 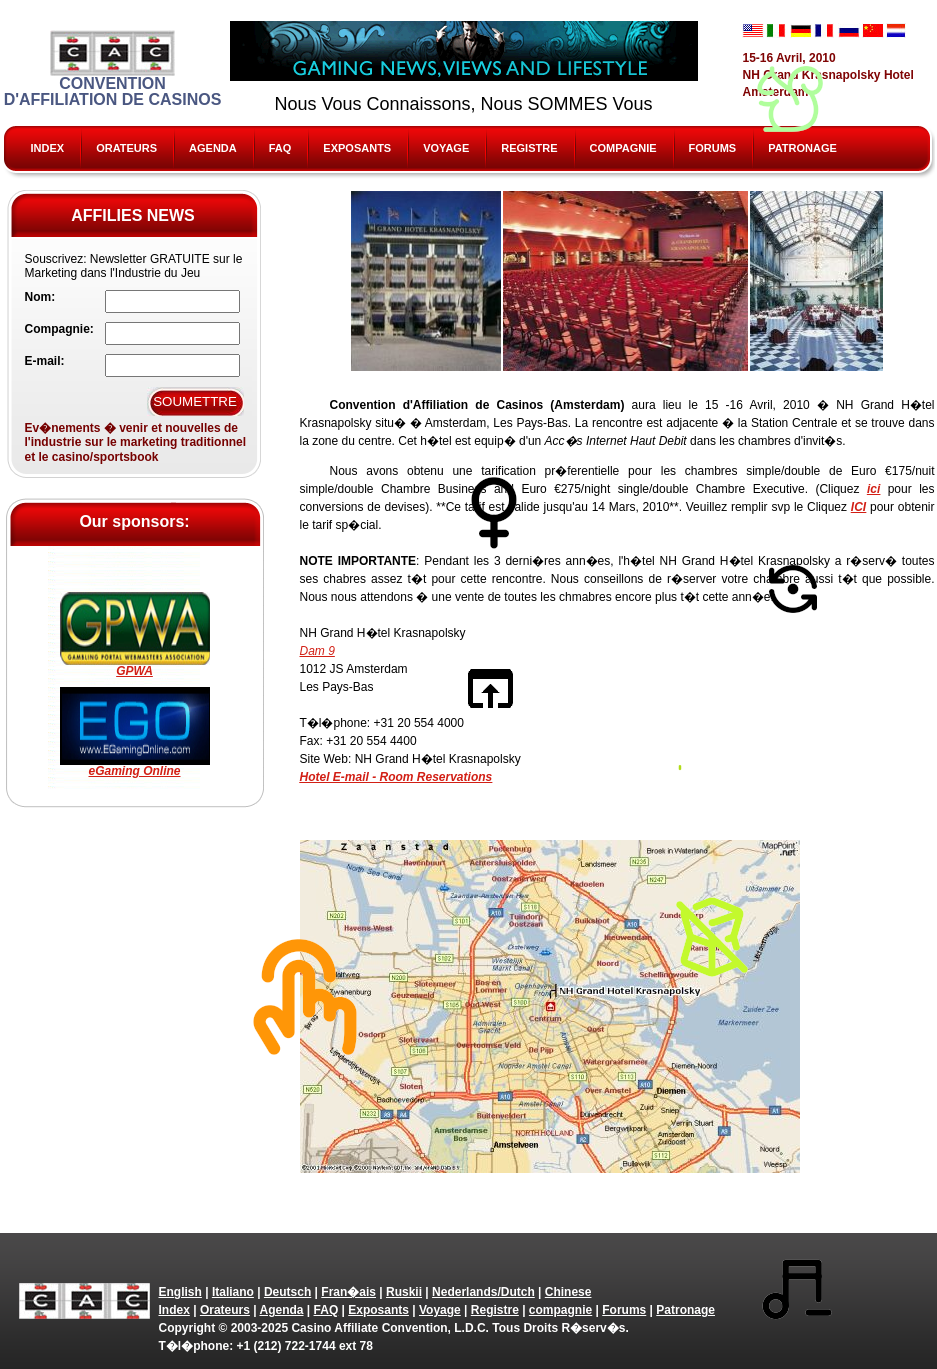 What do you see at coordinates (708, 745) in the screenshot?
I see `indicates no cellular signal available` at bounding box center [708, 745].